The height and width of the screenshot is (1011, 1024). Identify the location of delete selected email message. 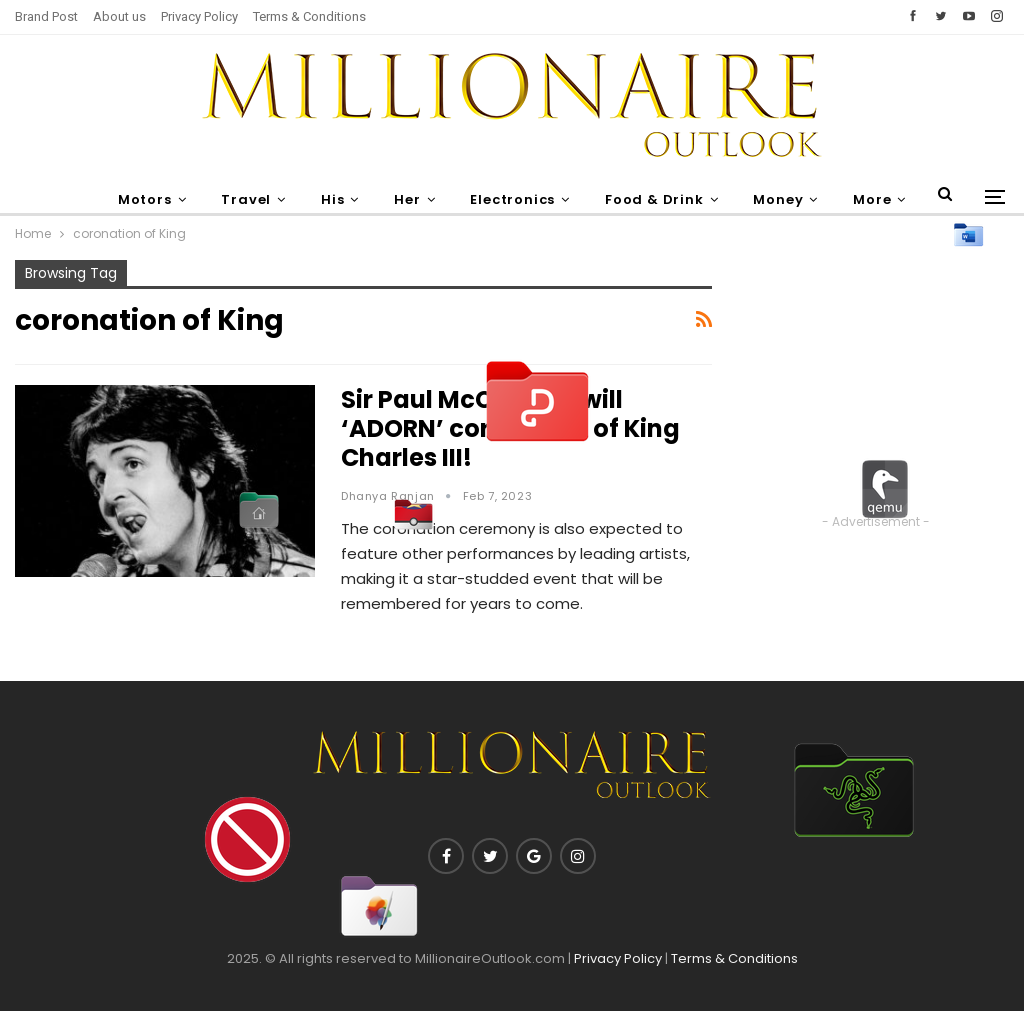
(247, 839).